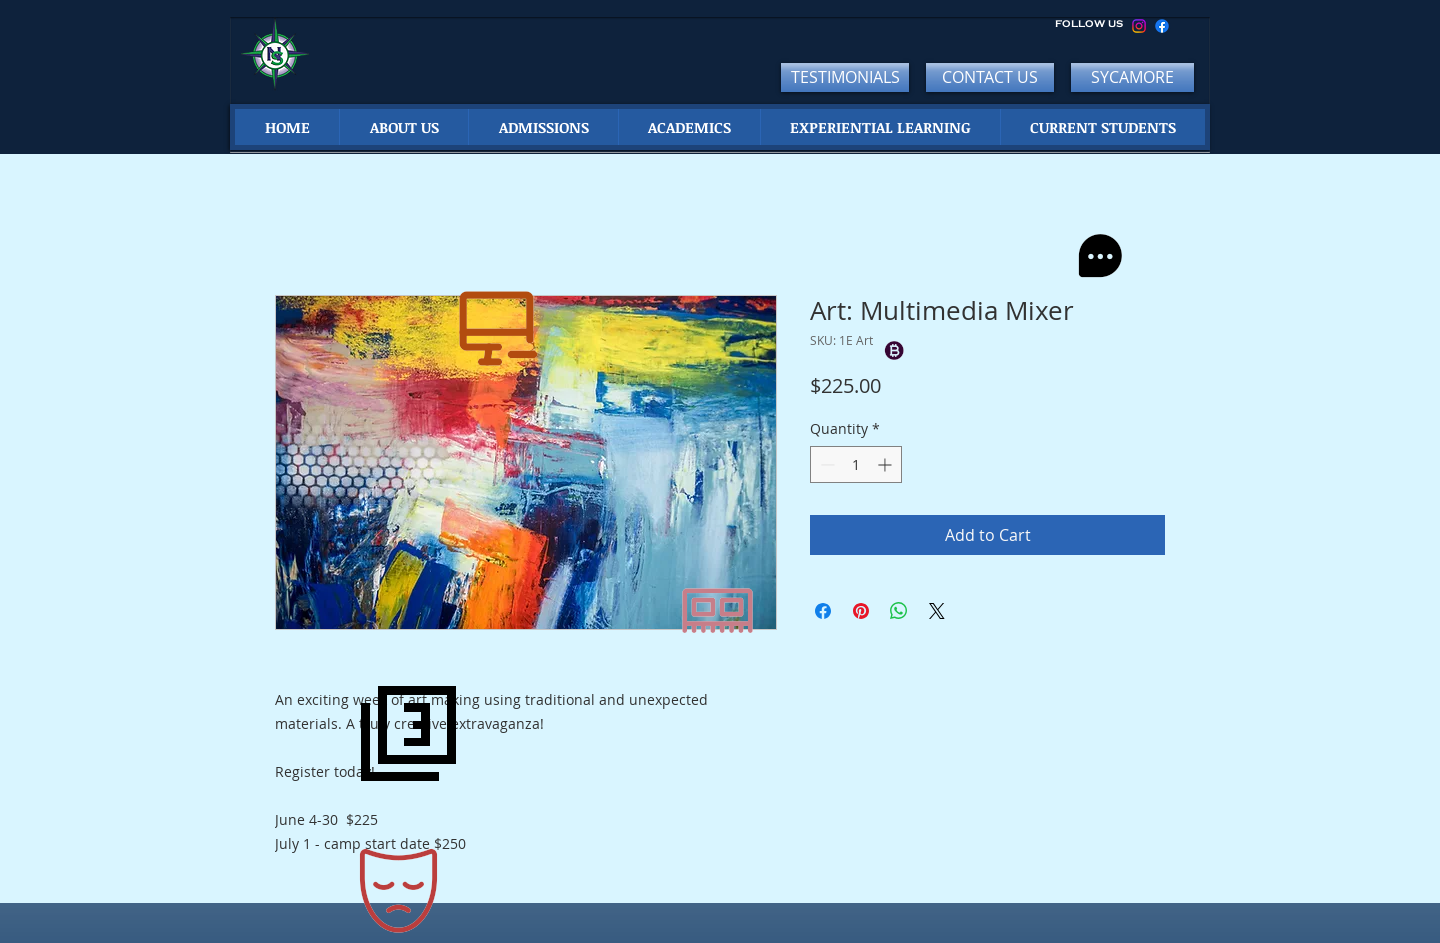 This screenshot has width=1440, height=943. What do you see at coordinates (893, 350) in the screenshot?
I see `view bitcoin wallet or balance` at bounding box center [893, 350].